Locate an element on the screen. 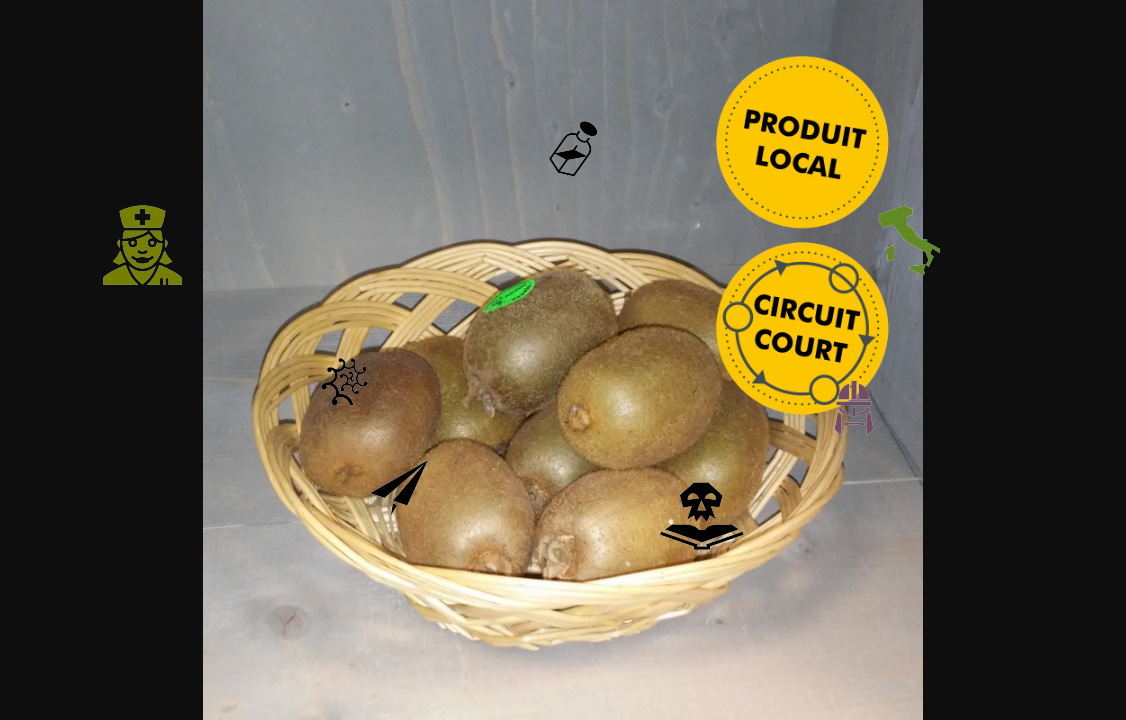 The width and height of the screenshot is (1126, 720). select italy as your country or region is located at coordinates (909, 240).